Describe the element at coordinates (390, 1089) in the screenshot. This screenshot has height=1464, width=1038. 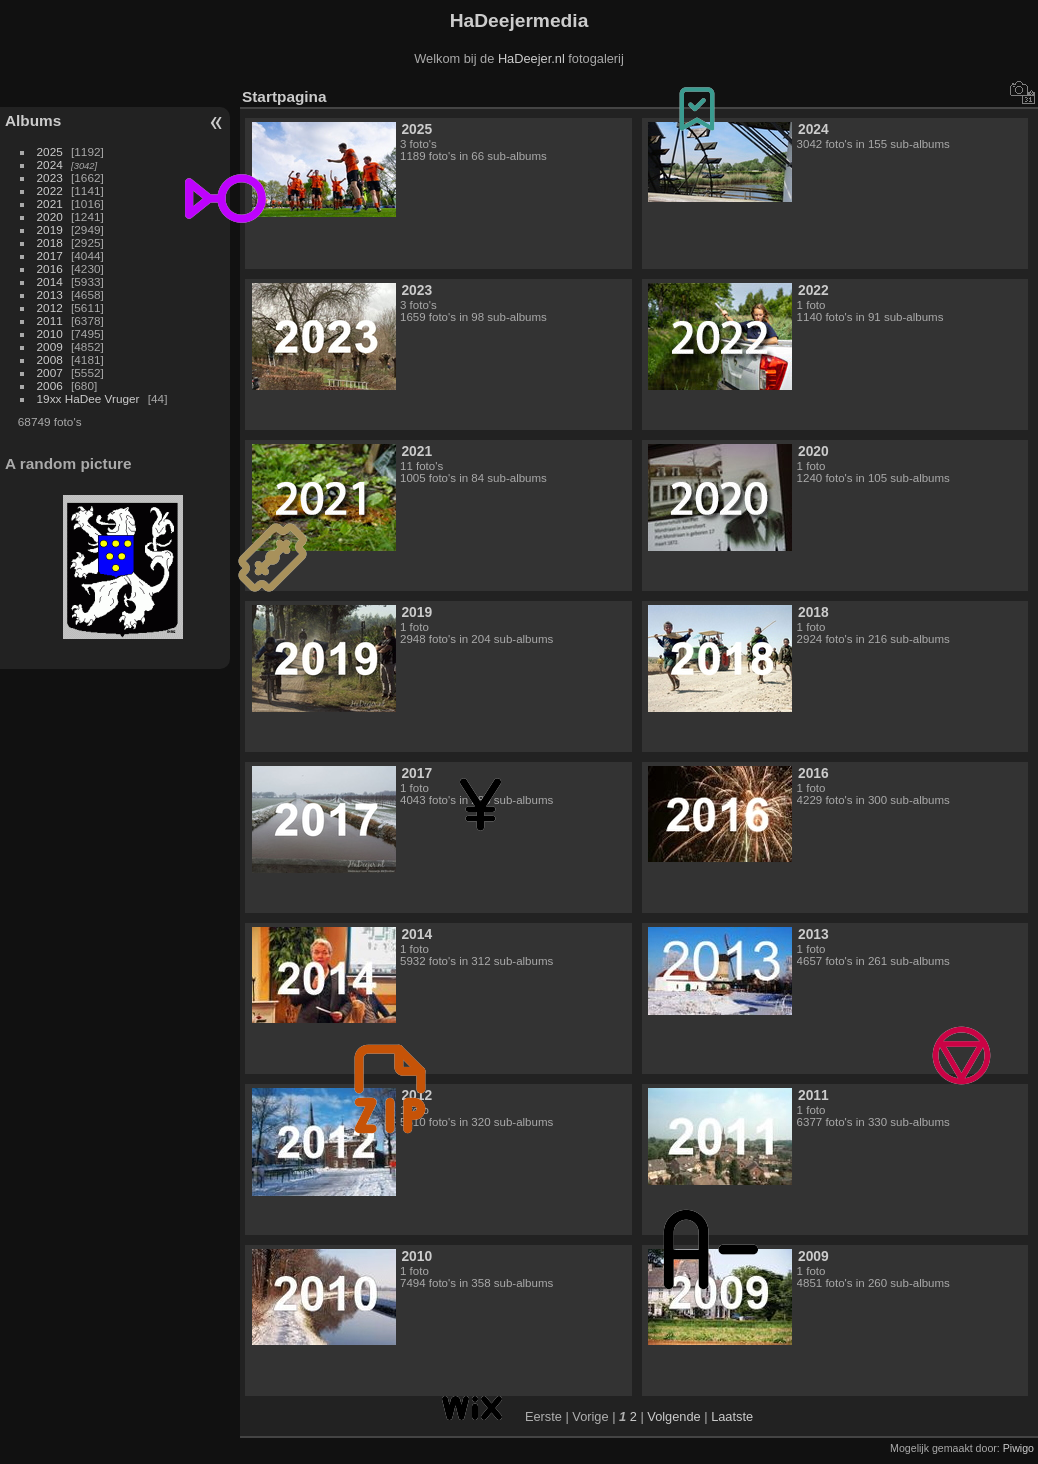
I see `indicates a compressed zip file` at that location.